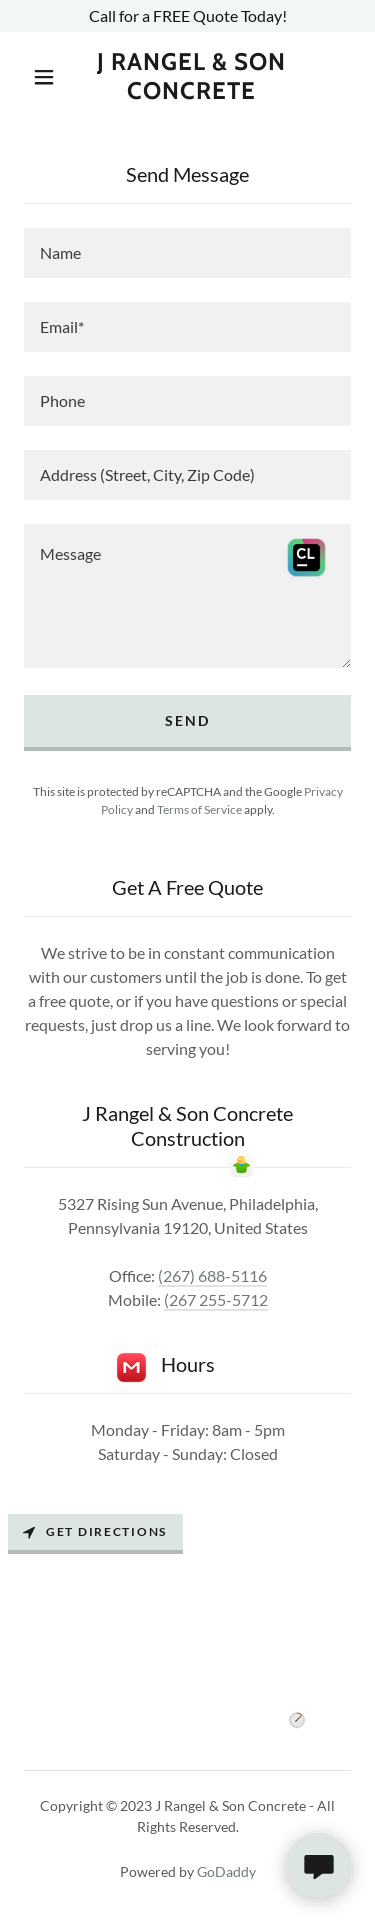 The height and width of the screenshot is (1922, 375). What do you see at coordinates (297, 1720) in the screenshot?
I see `open system profiler application` at bounding box center [297, 1720].